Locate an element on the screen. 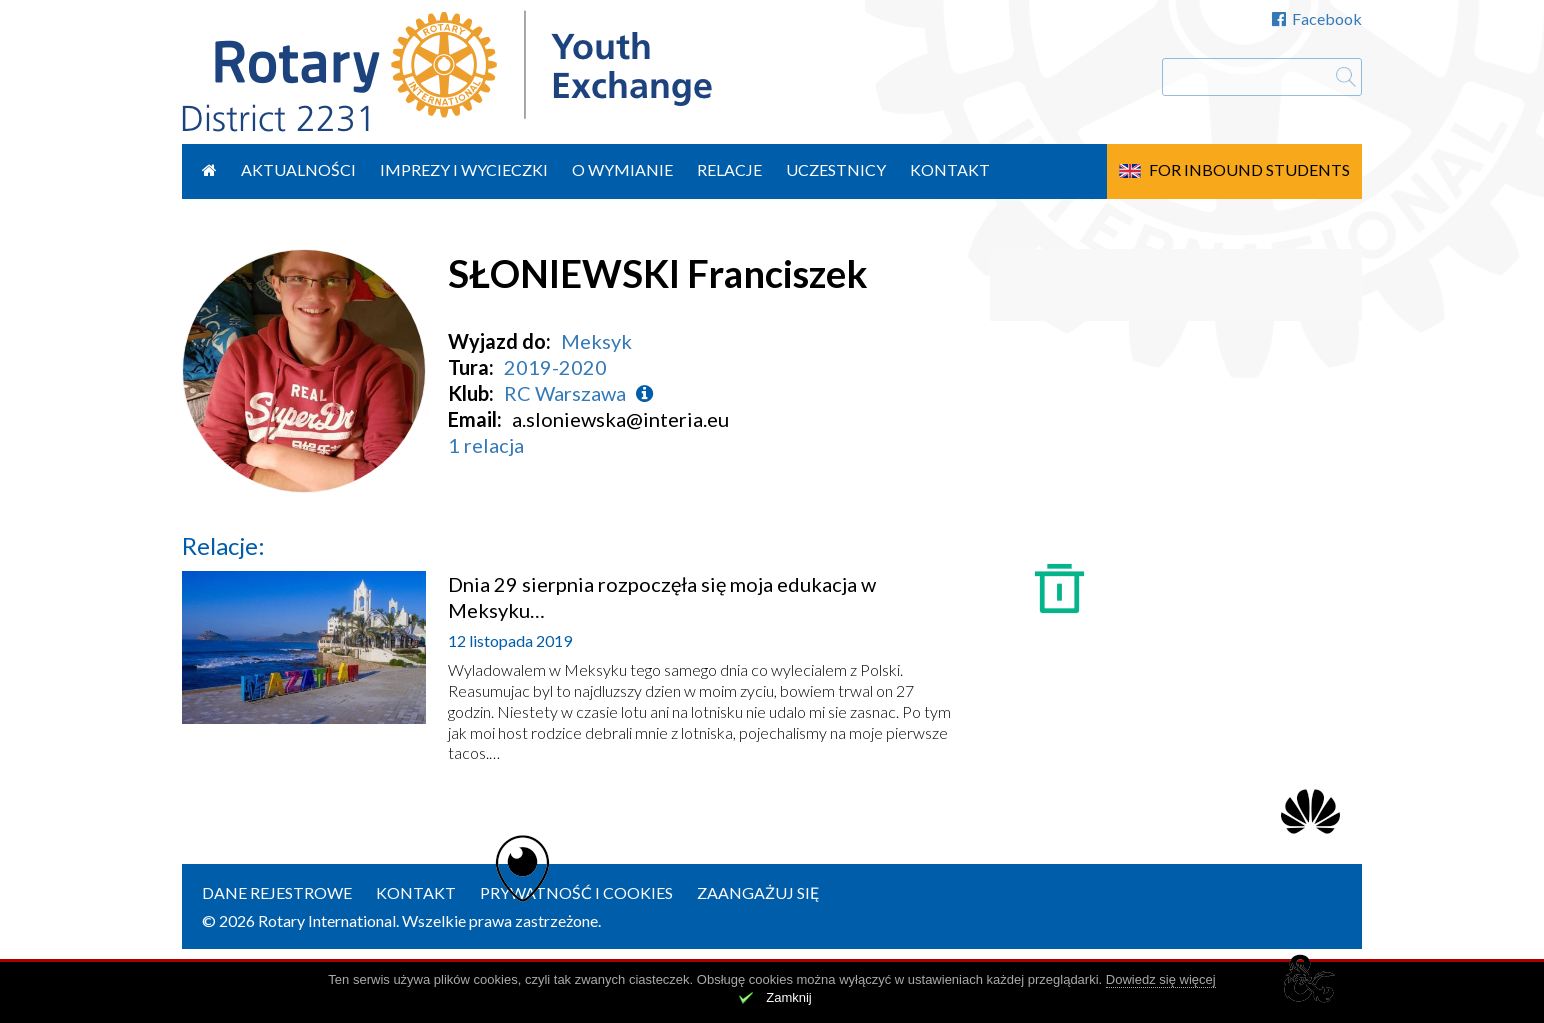  Huawei brand logo is located at coordinates (1310, 811).